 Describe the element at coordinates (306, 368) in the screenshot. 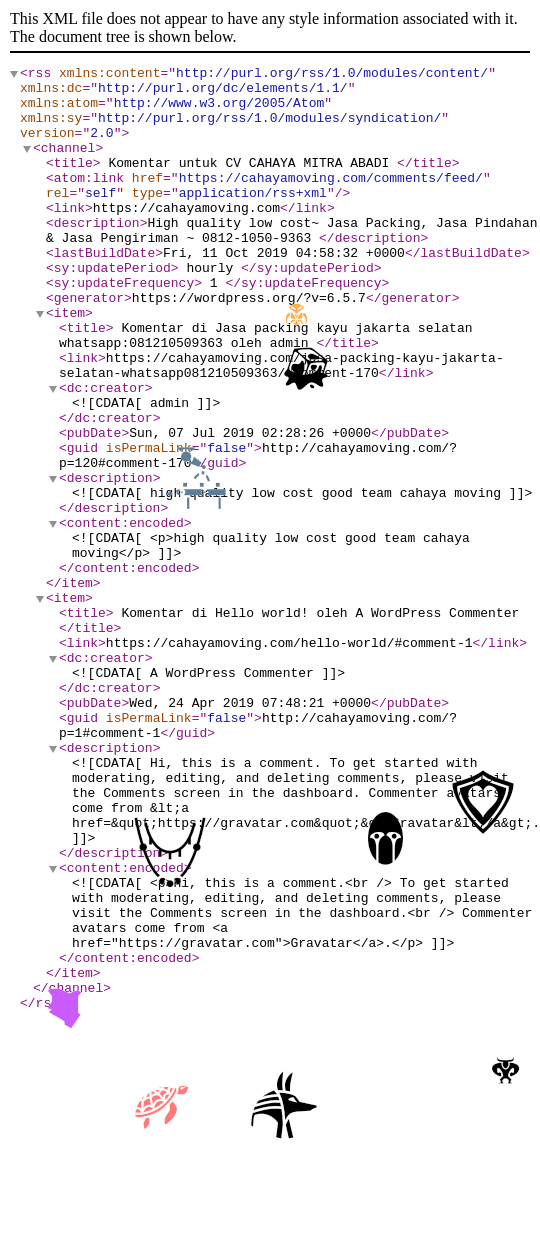

I see `indicates a cooling effect or freeze ability wearing off` at that location.